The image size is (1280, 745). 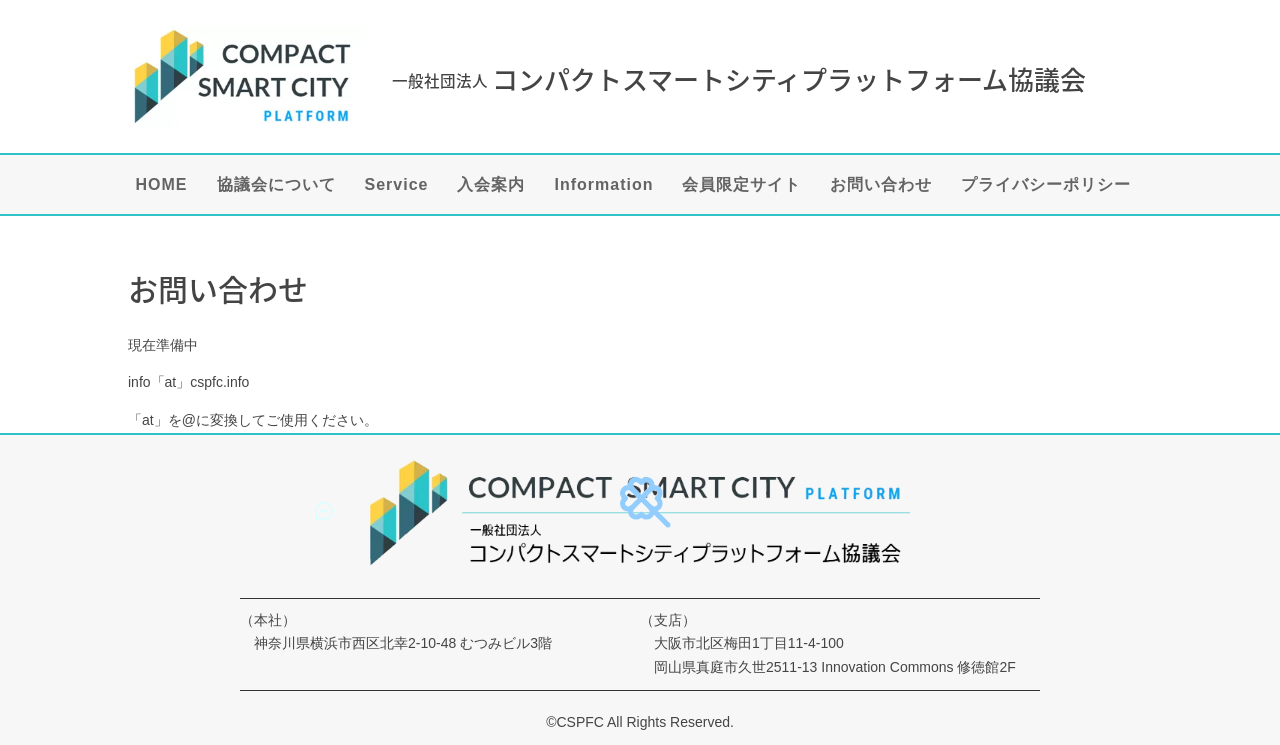 What do you see at coordinates (324, 511) in the screenshot?
I see `open Facebook Messenger` at bounding box center [324, 511].